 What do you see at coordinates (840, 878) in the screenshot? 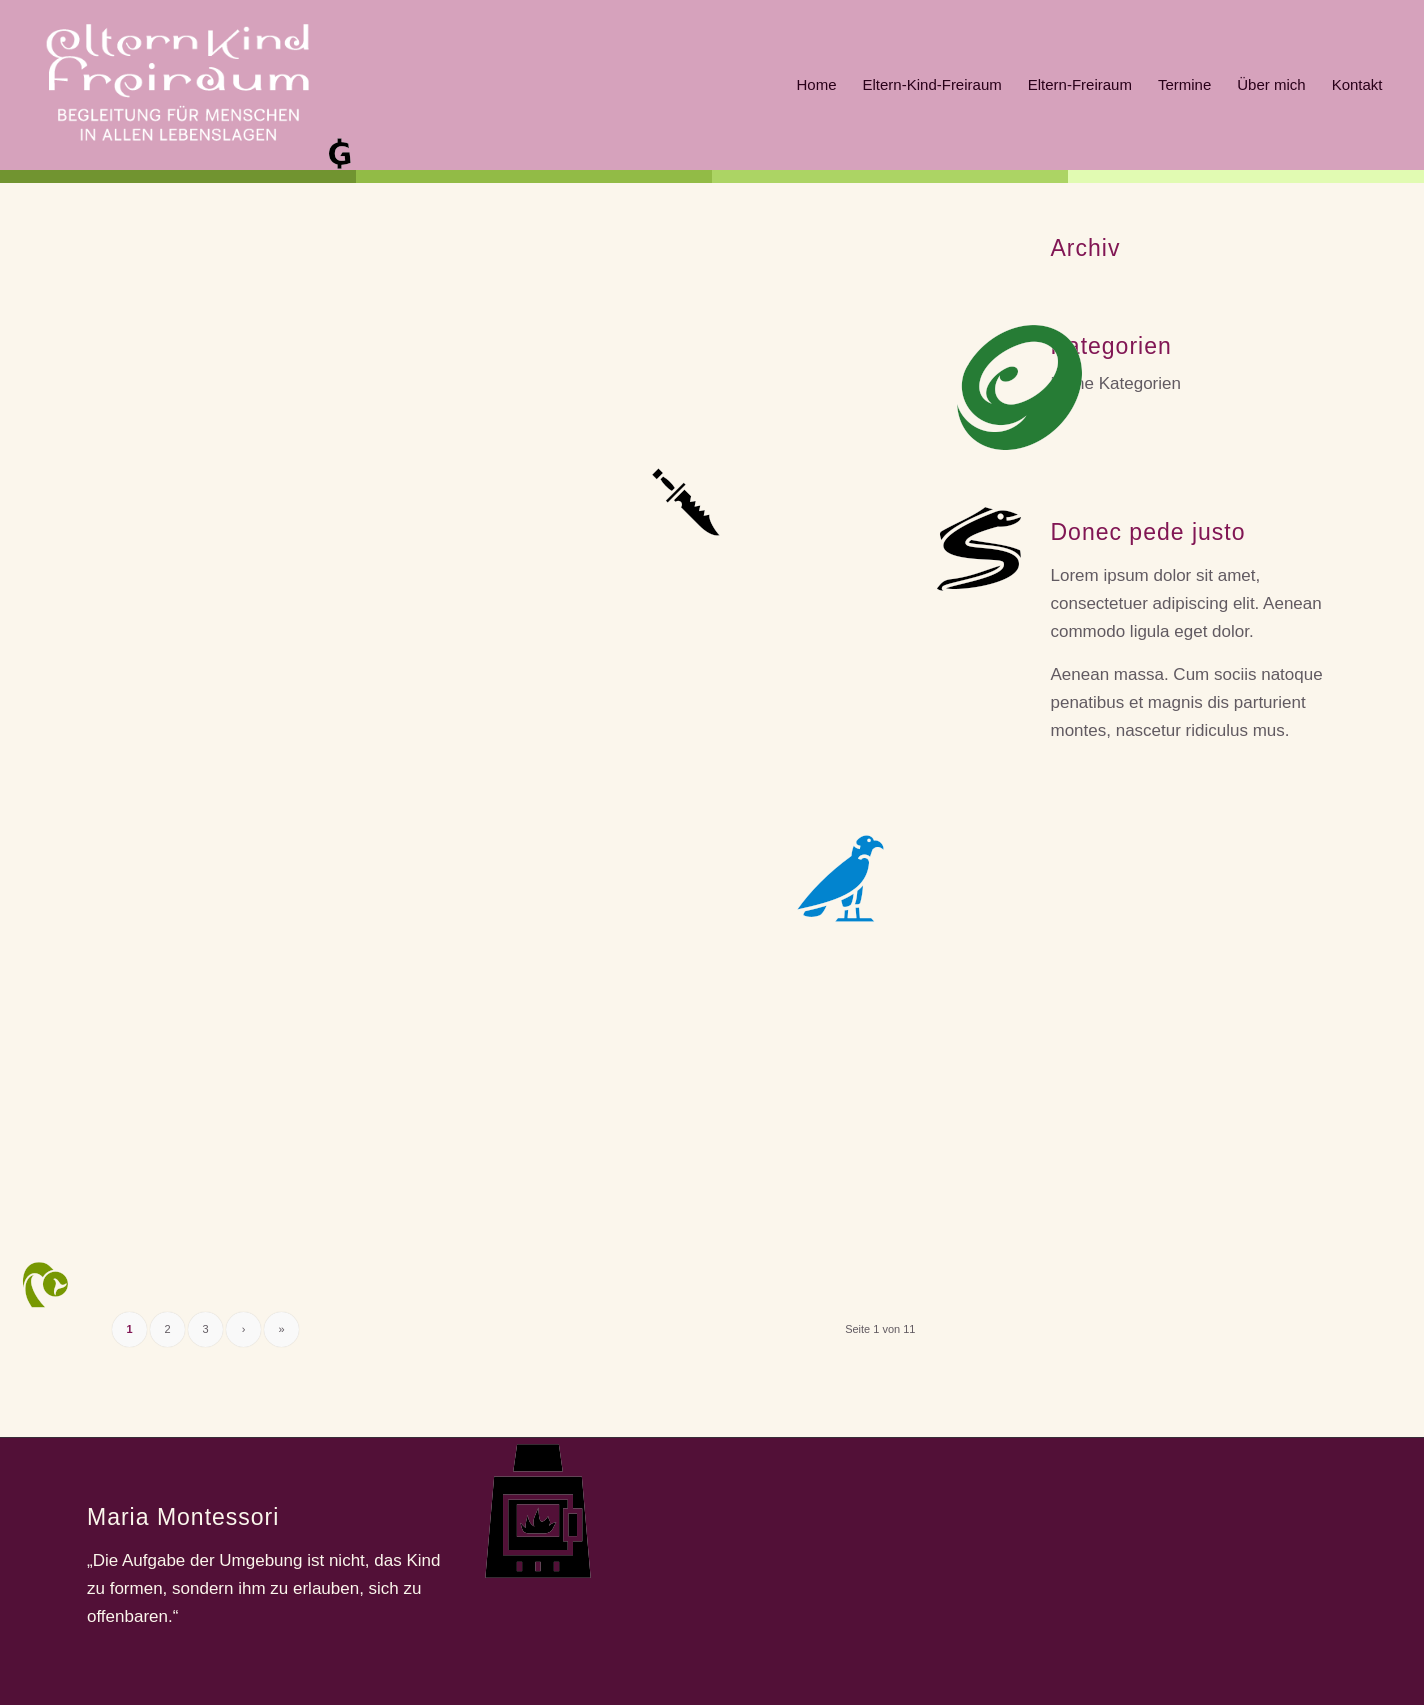
I see `egyptian-themed game element or character` at bounding box center [840, 878].